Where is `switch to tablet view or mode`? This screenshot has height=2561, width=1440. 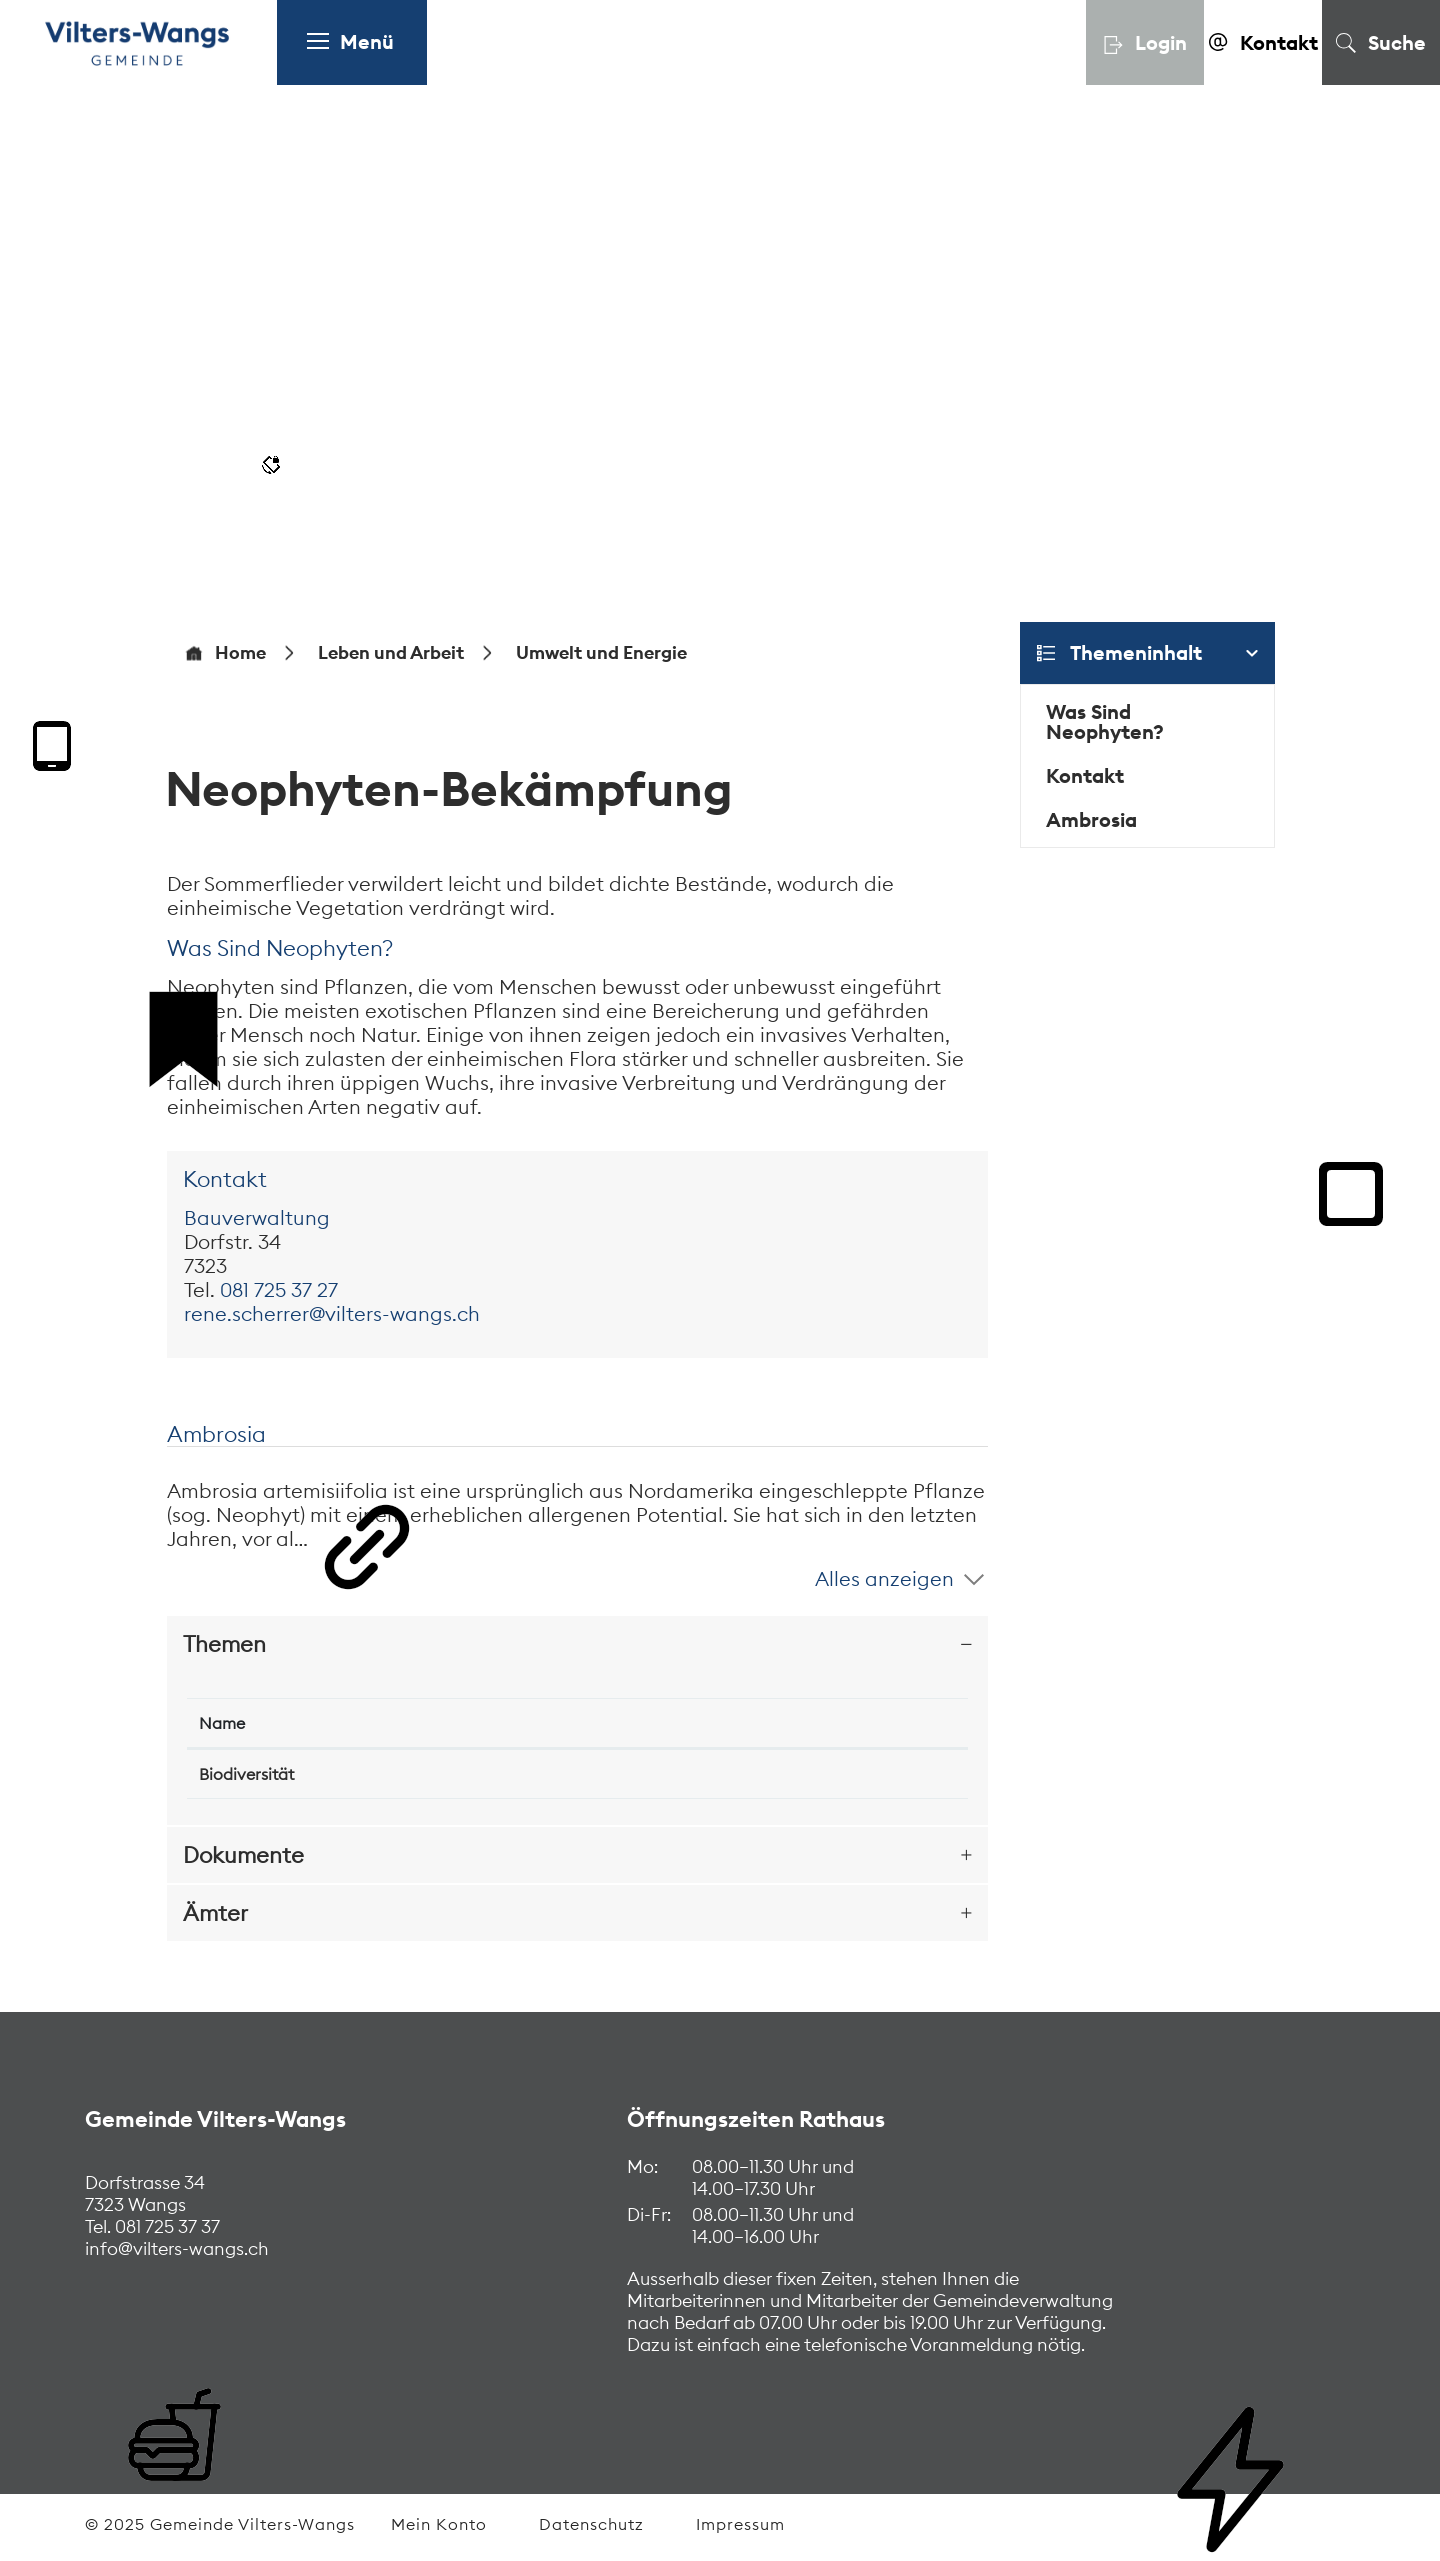
switch to tablet view or mode is located at coordinates (52, 746).